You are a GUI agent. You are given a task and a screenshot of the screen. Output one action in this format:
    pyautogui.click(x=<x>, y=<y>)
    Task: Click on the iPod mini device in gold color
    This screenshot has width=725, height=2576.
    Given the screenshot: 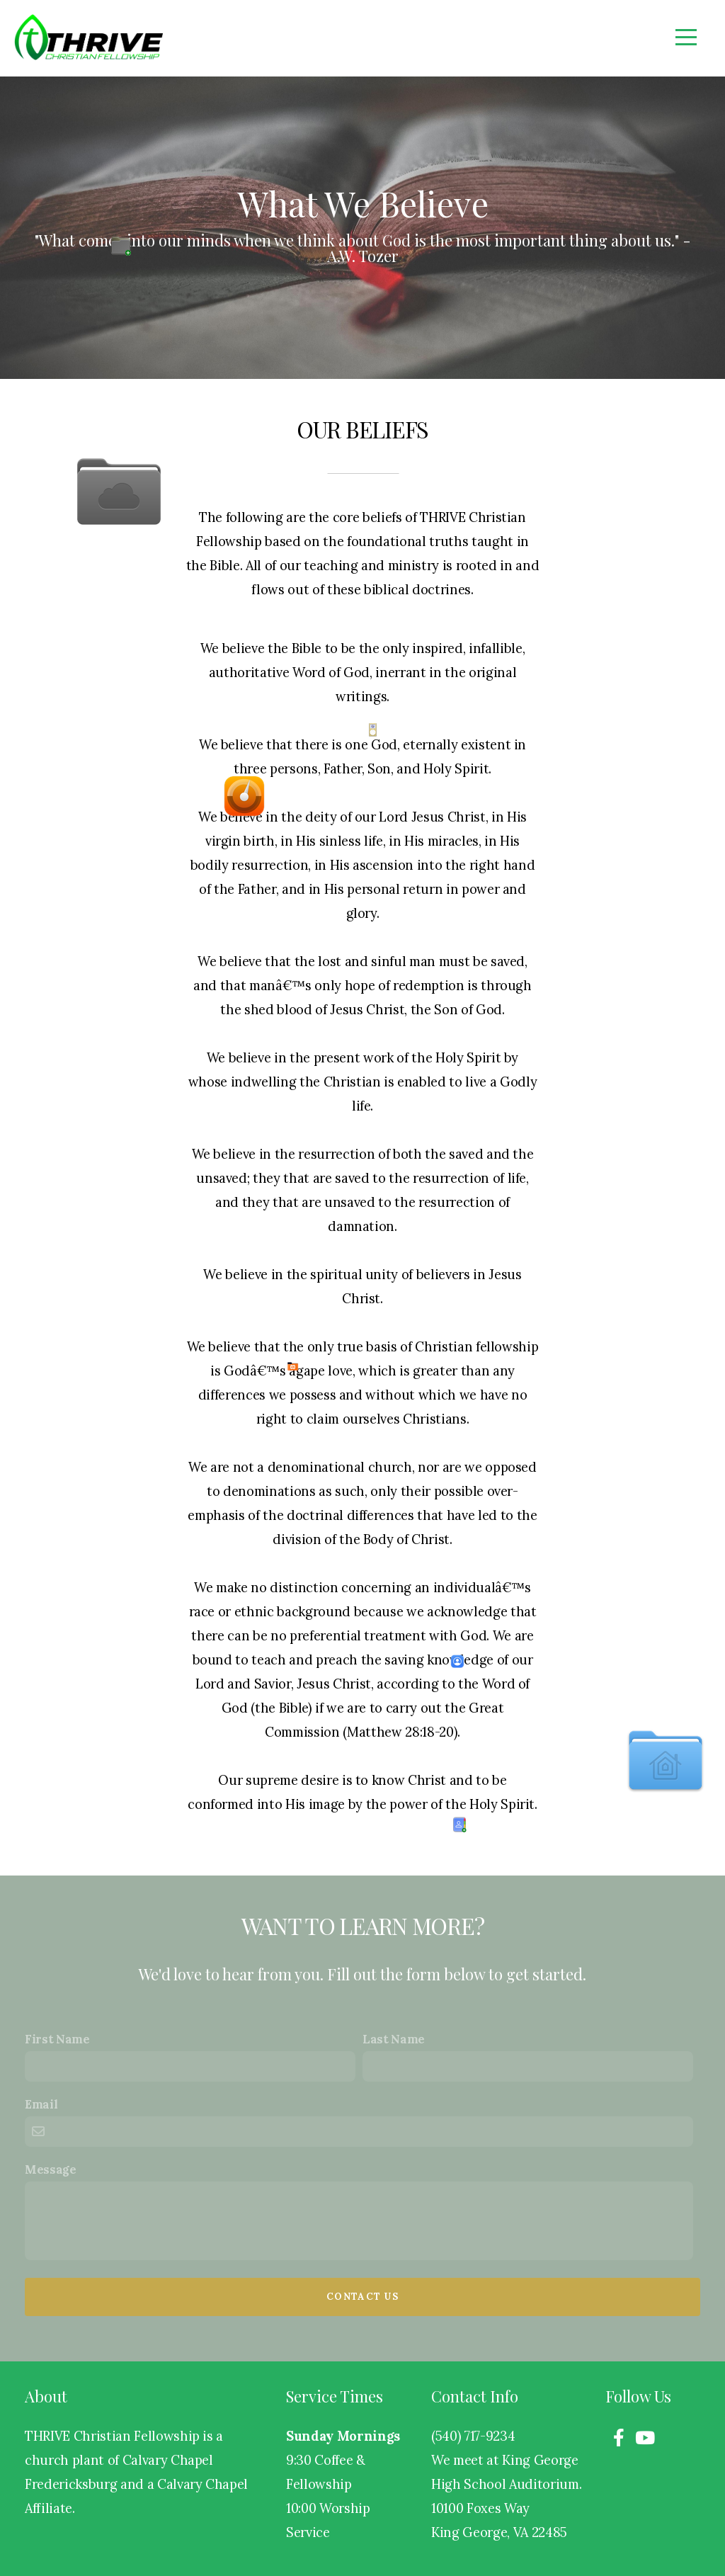 What is the action you would take?
    pyautogui.click(x=372, y=730)
    